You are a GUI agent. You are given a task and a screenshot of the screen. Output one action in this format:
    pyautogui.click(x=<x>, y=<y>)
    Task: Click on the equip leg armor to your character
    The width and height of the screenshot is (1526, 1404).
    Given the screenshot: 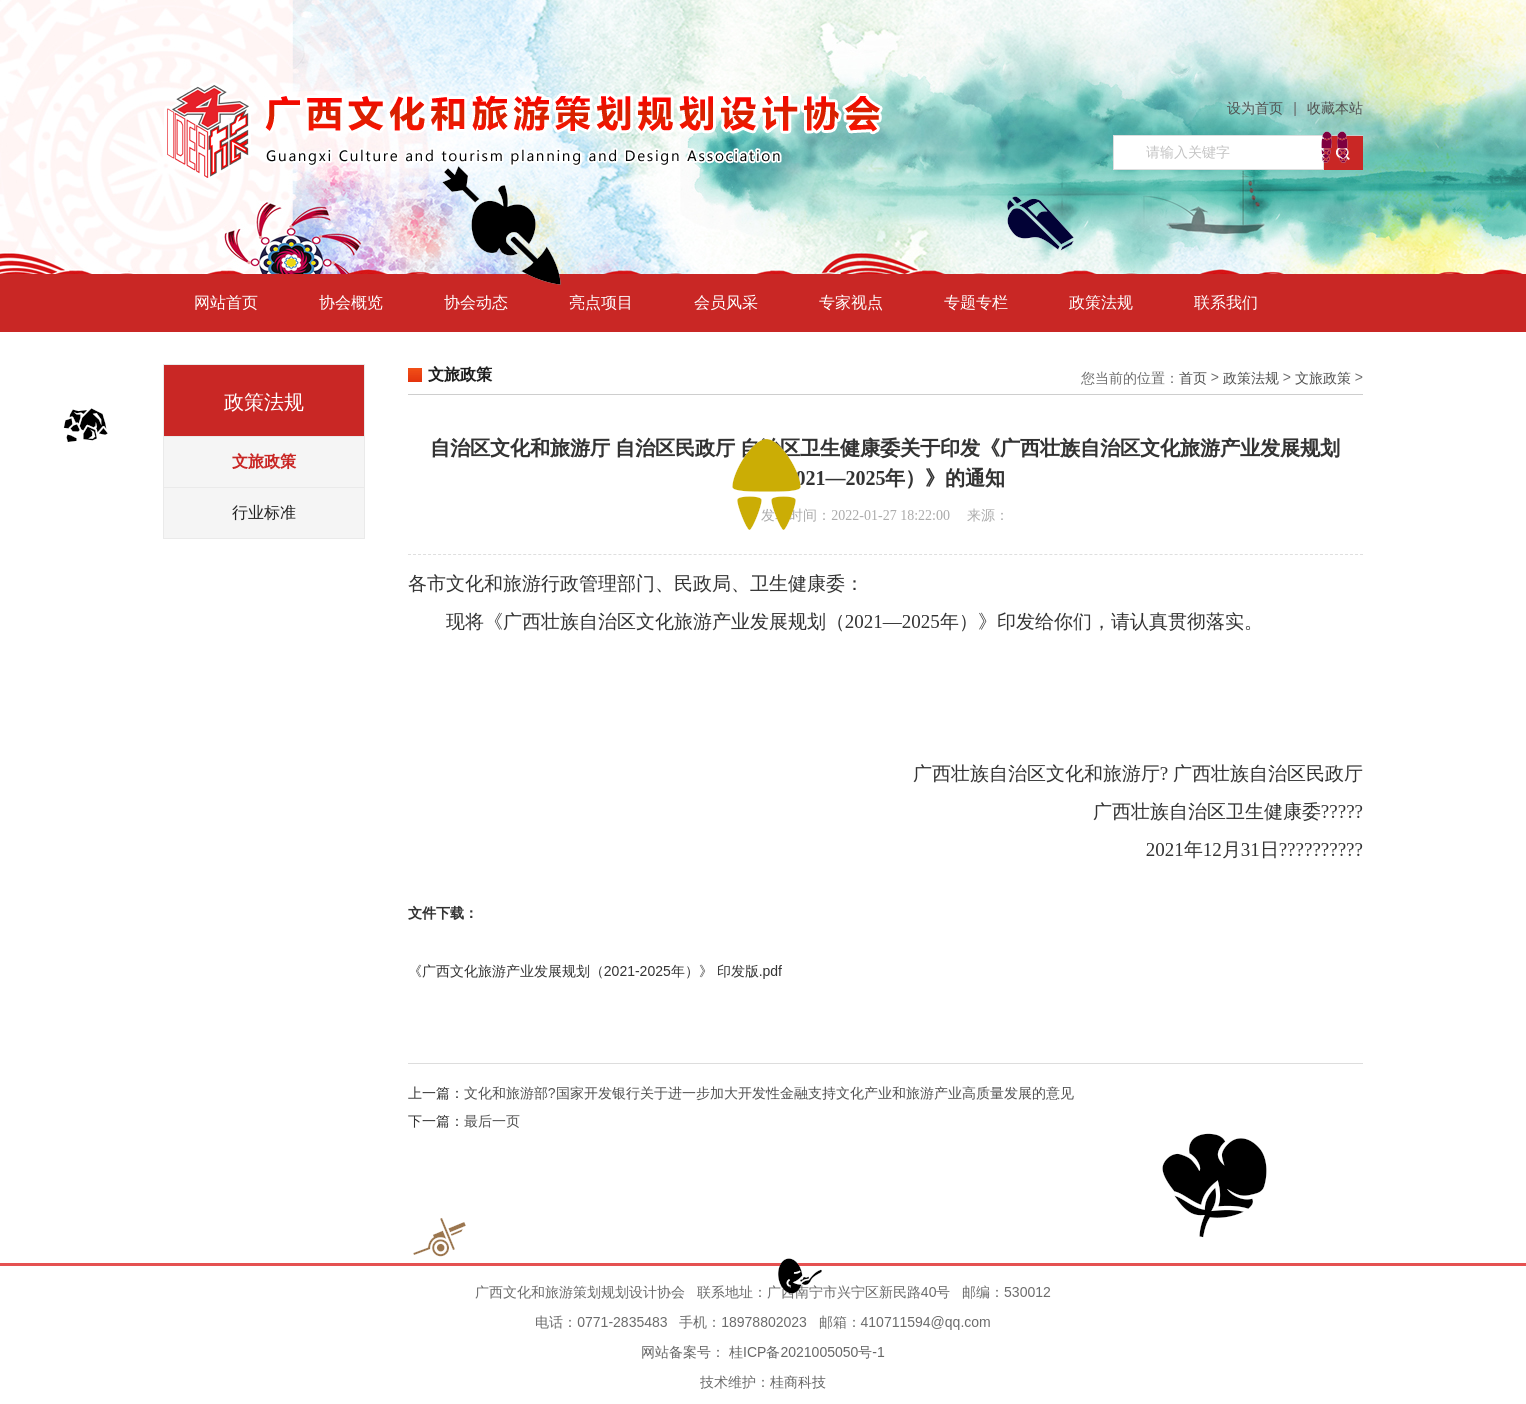 What is the action you would take?
    pyautogui.click(x=1334, y=146)
    